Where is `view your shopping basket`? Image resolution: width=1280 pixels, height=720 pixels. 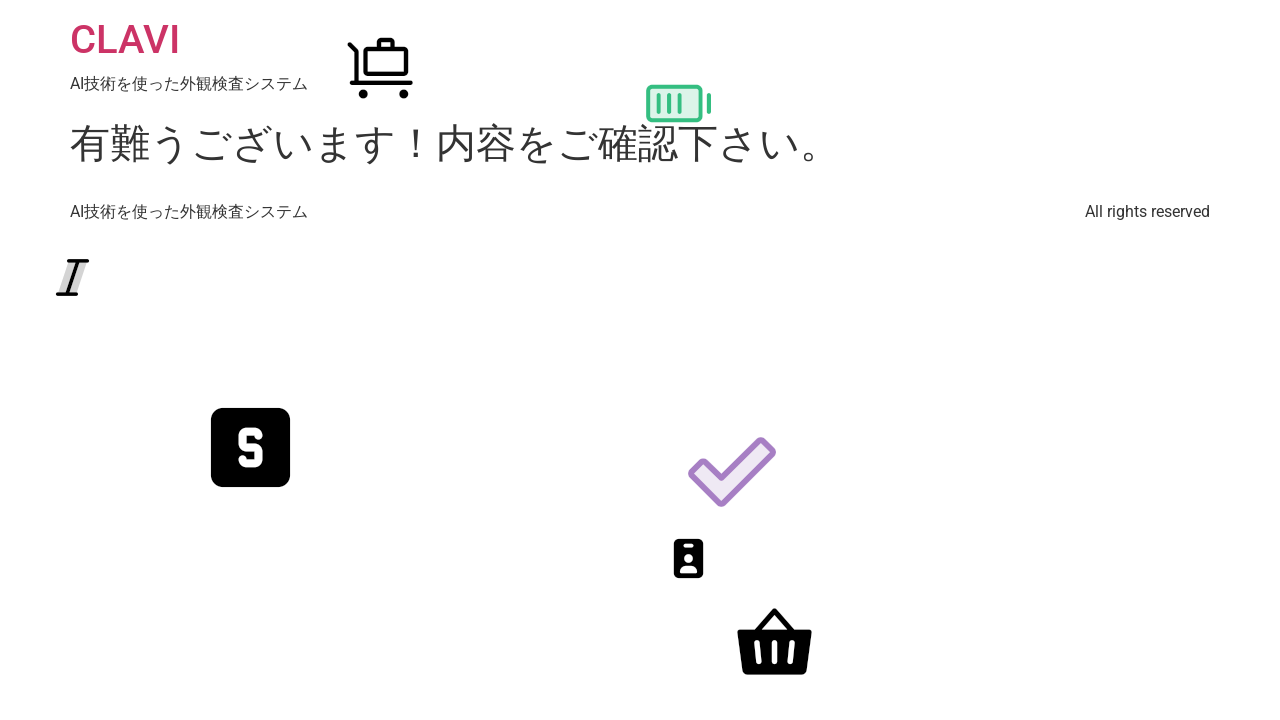
view your shopping basket is located at coordinates (774, 645).